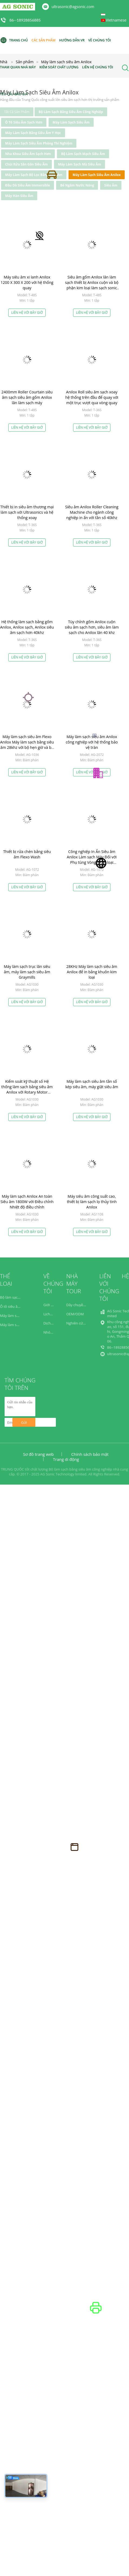 The image size is (129, 2576). Describe the element at coordinates (52, 175) in the screenshot. I see `access vehicle or driving settings` at that location.